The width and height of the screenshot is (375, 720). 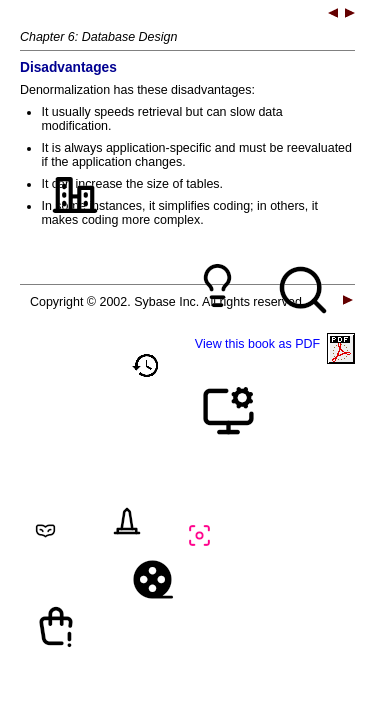 I want to click on view monuments or landmarks nearby, so click(x=127, y=521).